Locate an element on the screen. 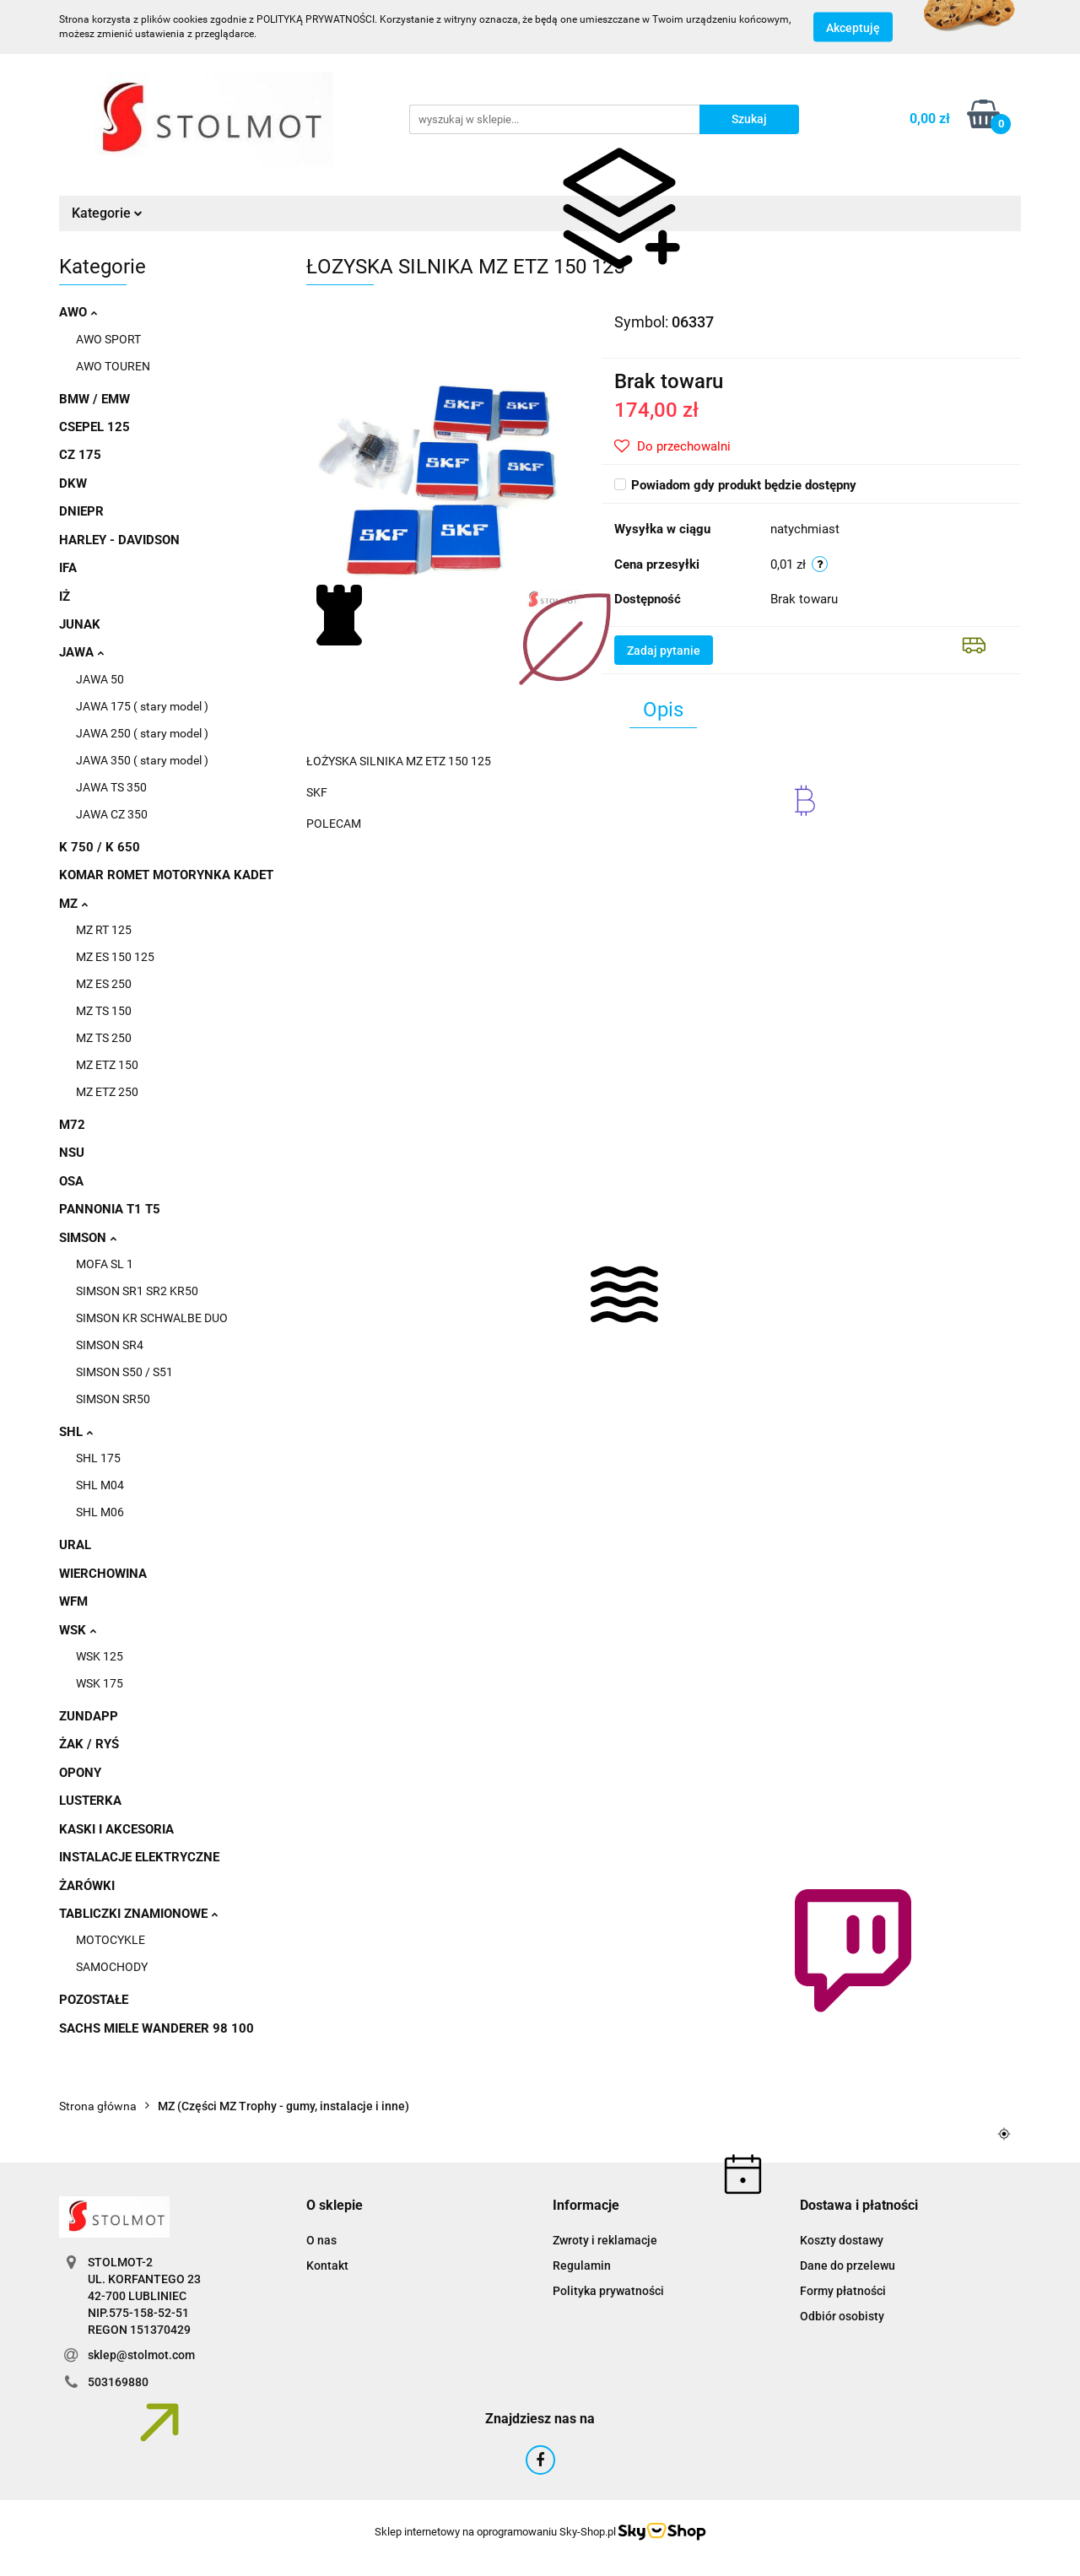  indicates eco-friendly or sustainable option is located at coordinates (564, 639).